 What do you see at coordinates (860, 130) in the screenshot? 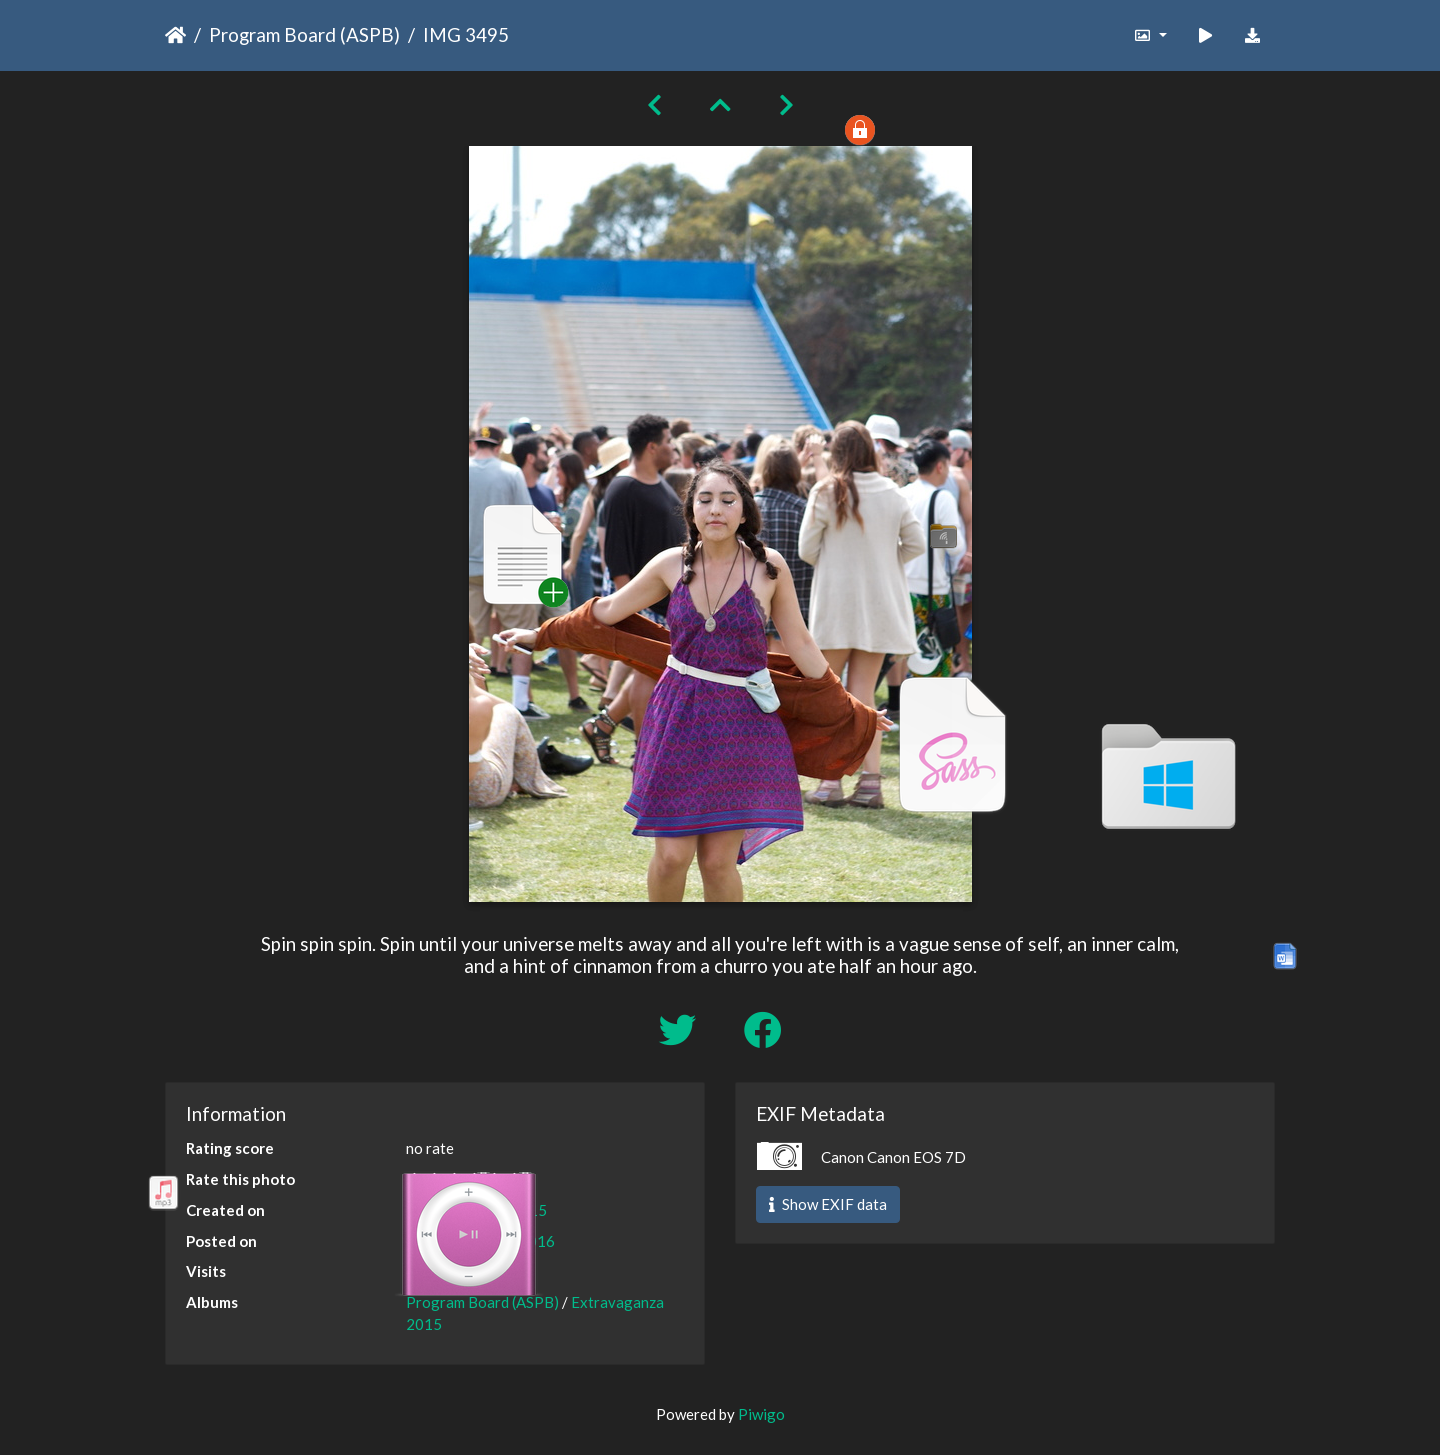
I see `lock the screen or enable security` at bounding box center [860, 130].